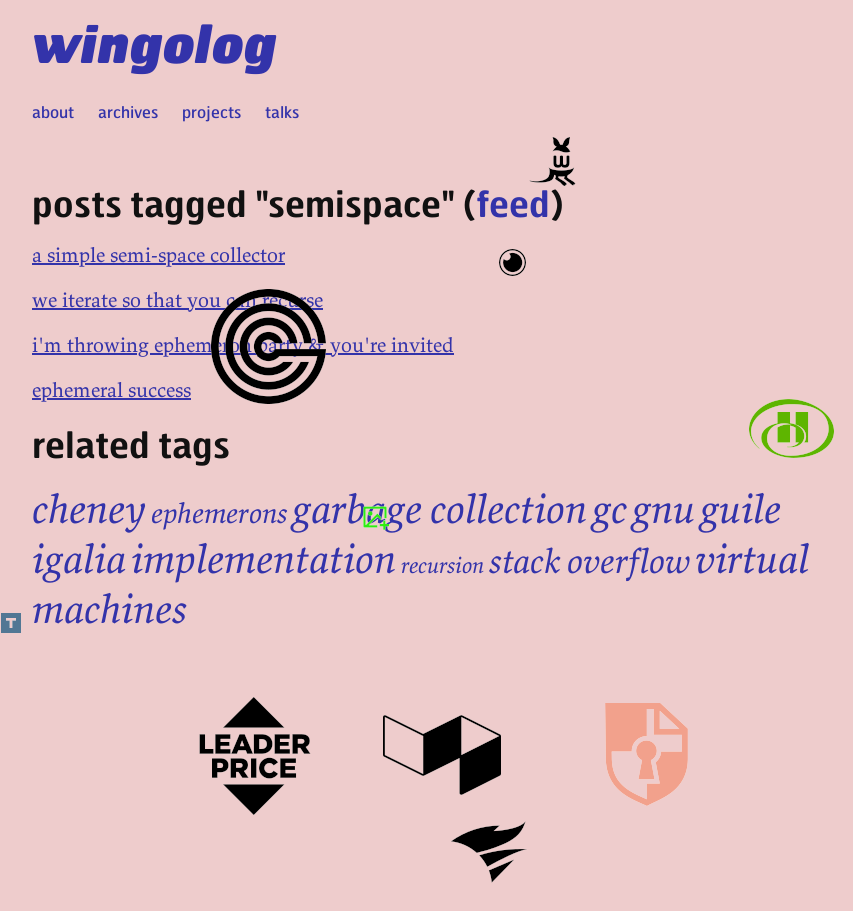  What do you see at coordinates (512, 262) in the screenshot?
I see `open insomnia api client` at bounding box center [512, 262].